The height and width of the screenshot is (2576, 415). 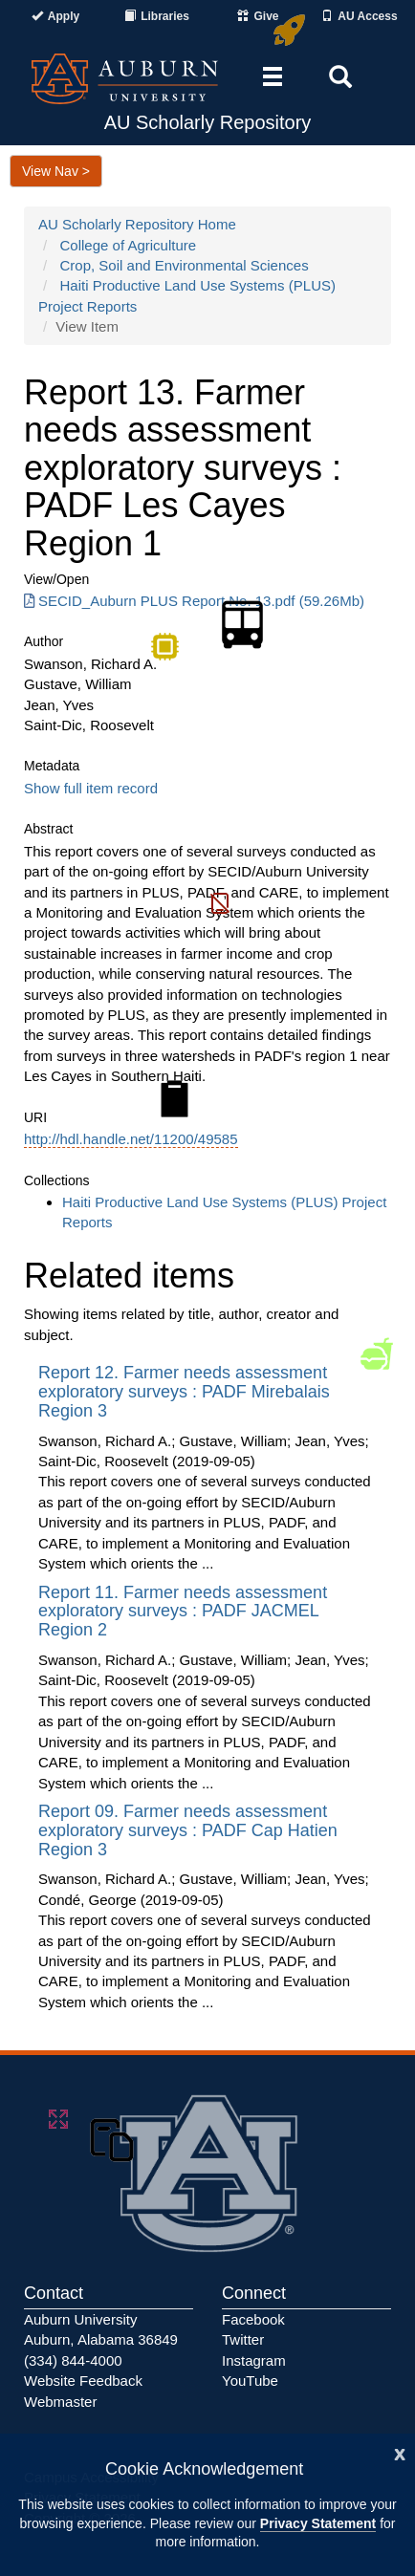 What do you see at coordinates (377, 1353) in the screenshot?
I see `browse nearby fast food restaurants` at bounding box center [377, 1353].